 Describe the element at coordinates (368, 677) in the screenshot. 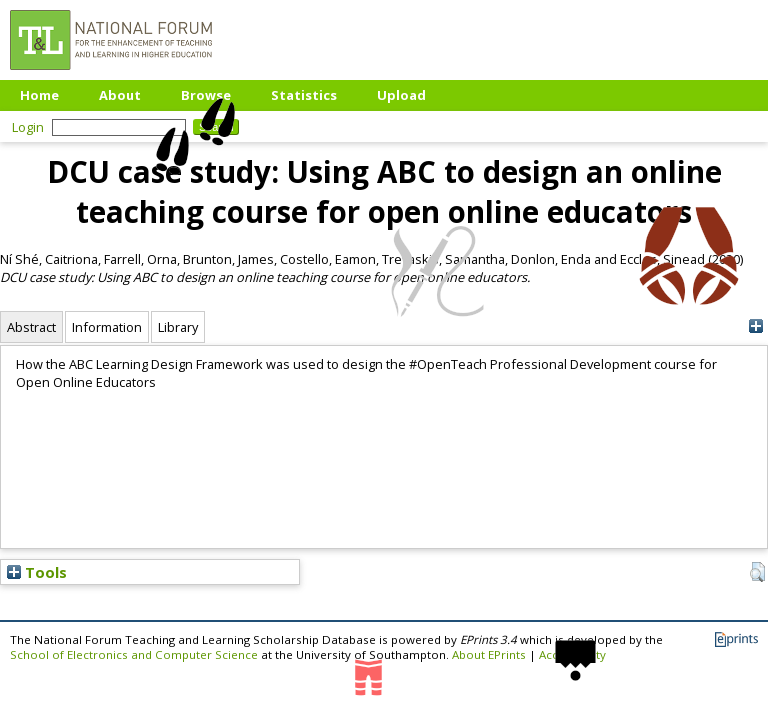

I see `equip armored leg gear` at that location.